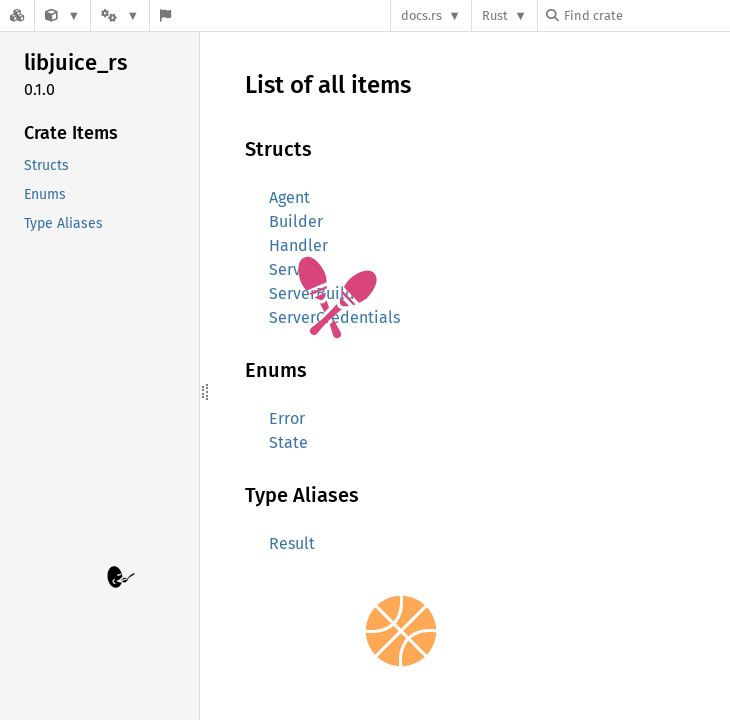  Describe the element at coordinates (337, 297) in the screenshot. I see `access music or sound effects settings` at that location.